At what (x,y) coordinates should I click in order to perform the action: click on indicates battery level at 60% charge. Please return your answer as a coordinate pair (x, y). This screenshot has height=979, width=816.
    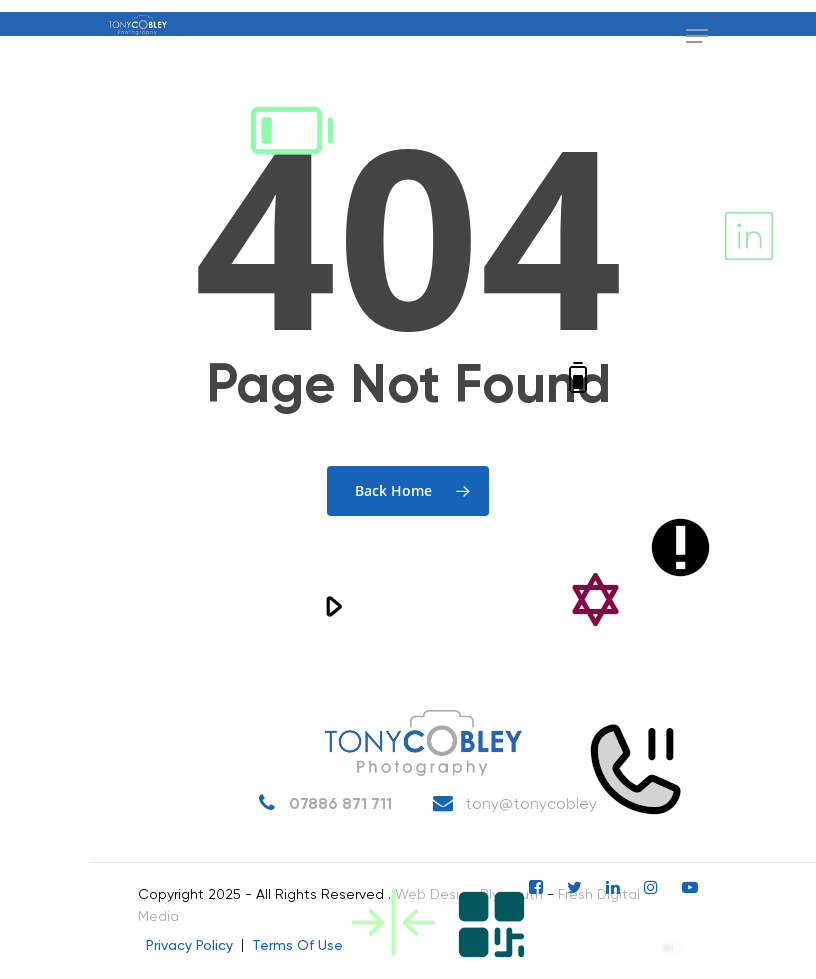
    Looking at the image, I should click on (671, 948).